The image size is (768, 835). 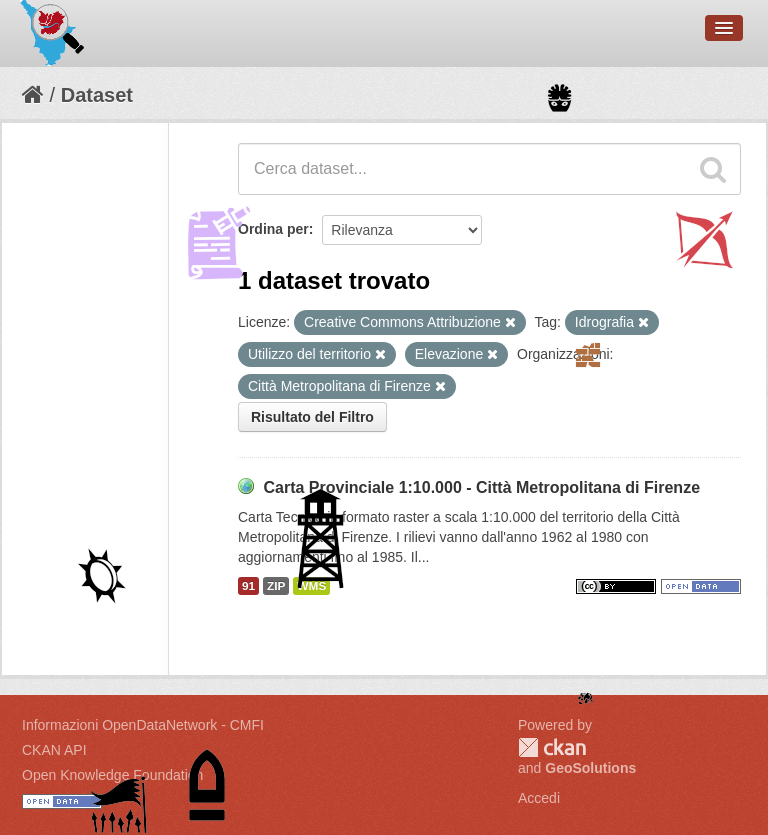 What do you see at coordinates (559, 98) in the screenshot?
I see `access brain training or cognitive games` at bounding box center [559, 98].